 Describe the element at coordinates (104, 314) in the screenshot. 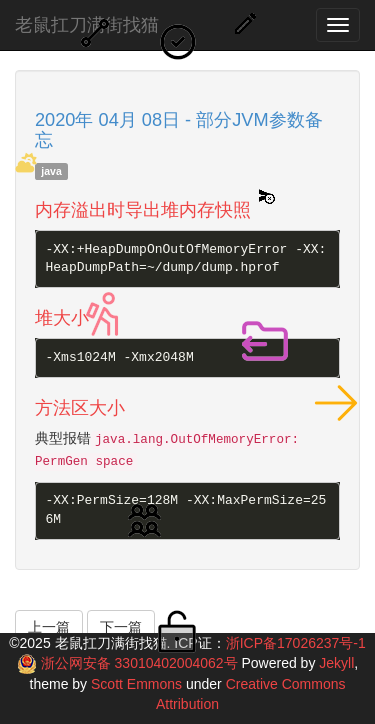

I see `access hiking or trail activities` at that location.